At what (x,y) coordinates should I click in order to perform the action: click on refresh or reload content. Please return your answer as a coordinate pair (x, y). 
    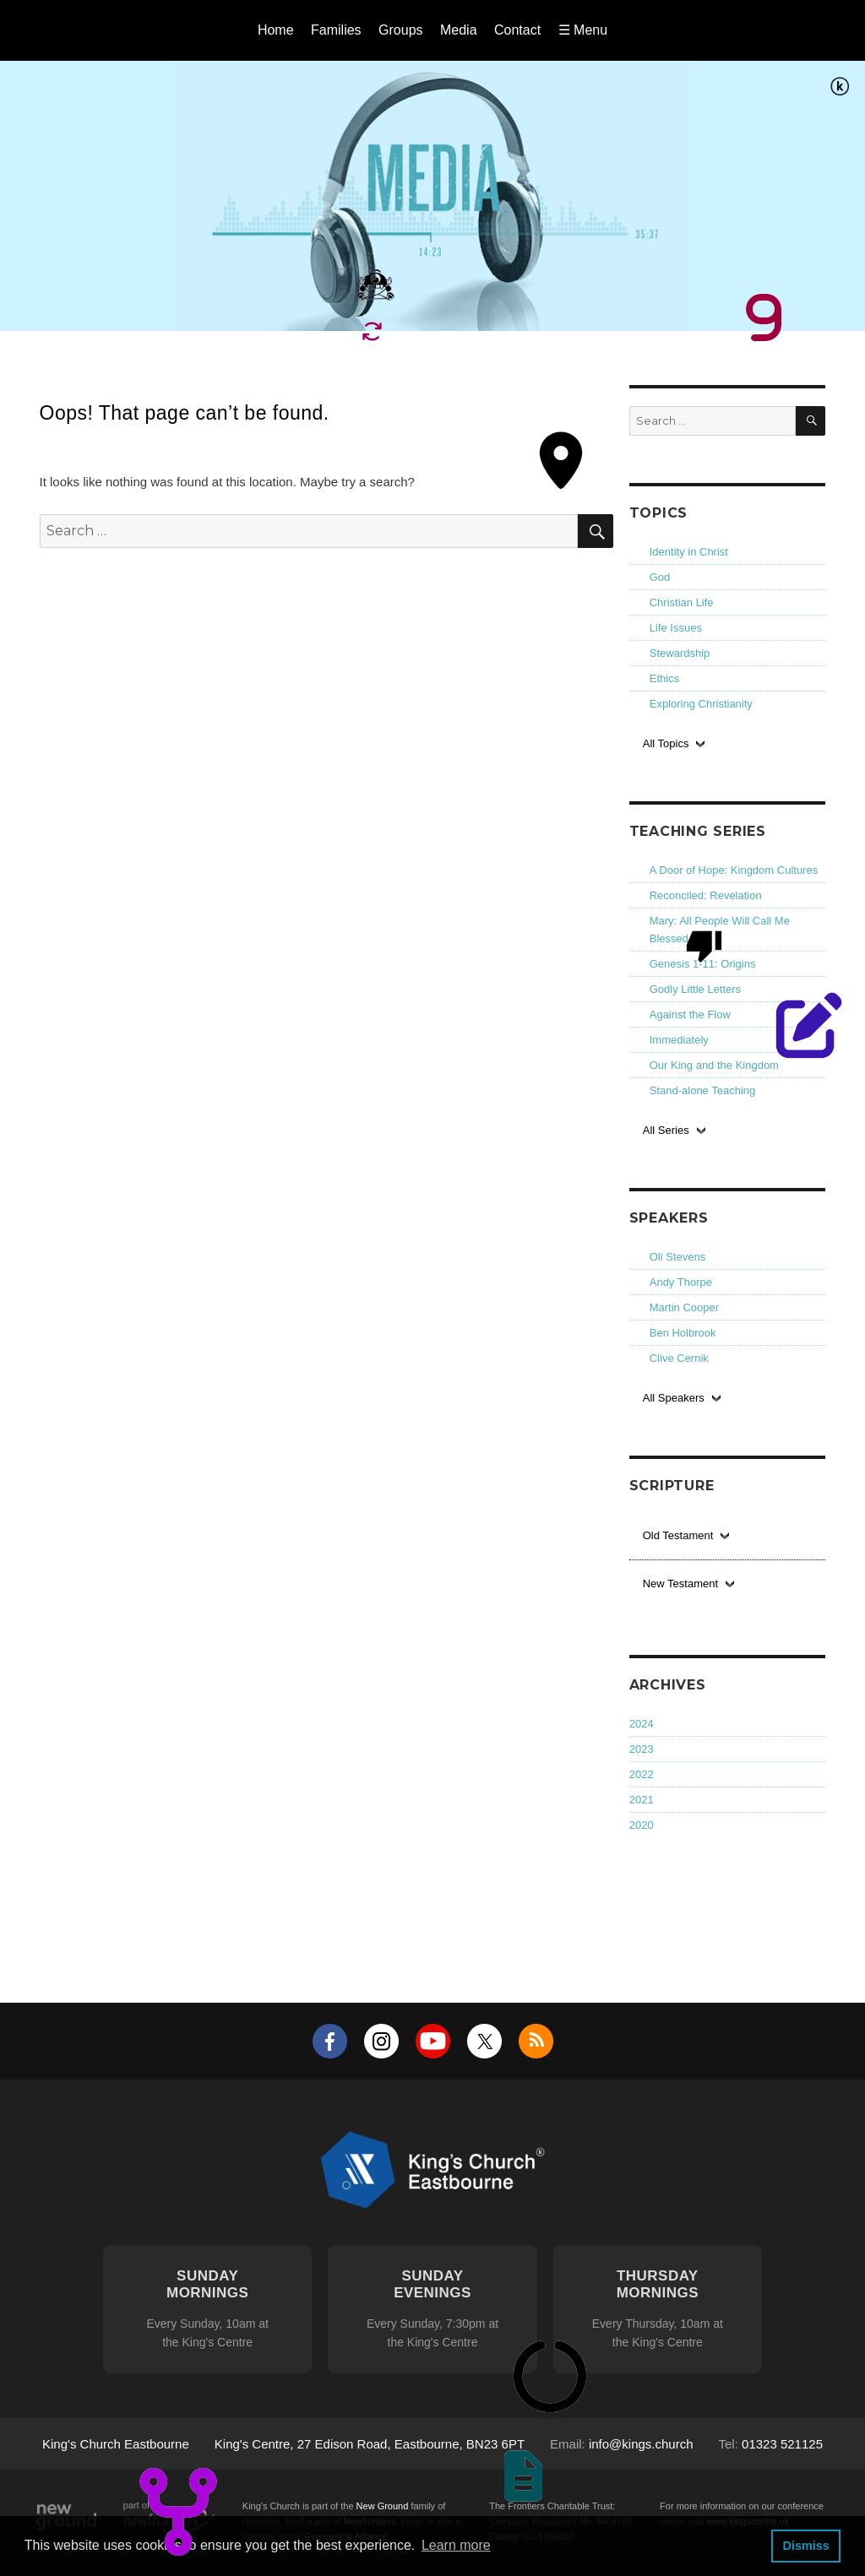
    Looking at the image, I should click on (372, 331).